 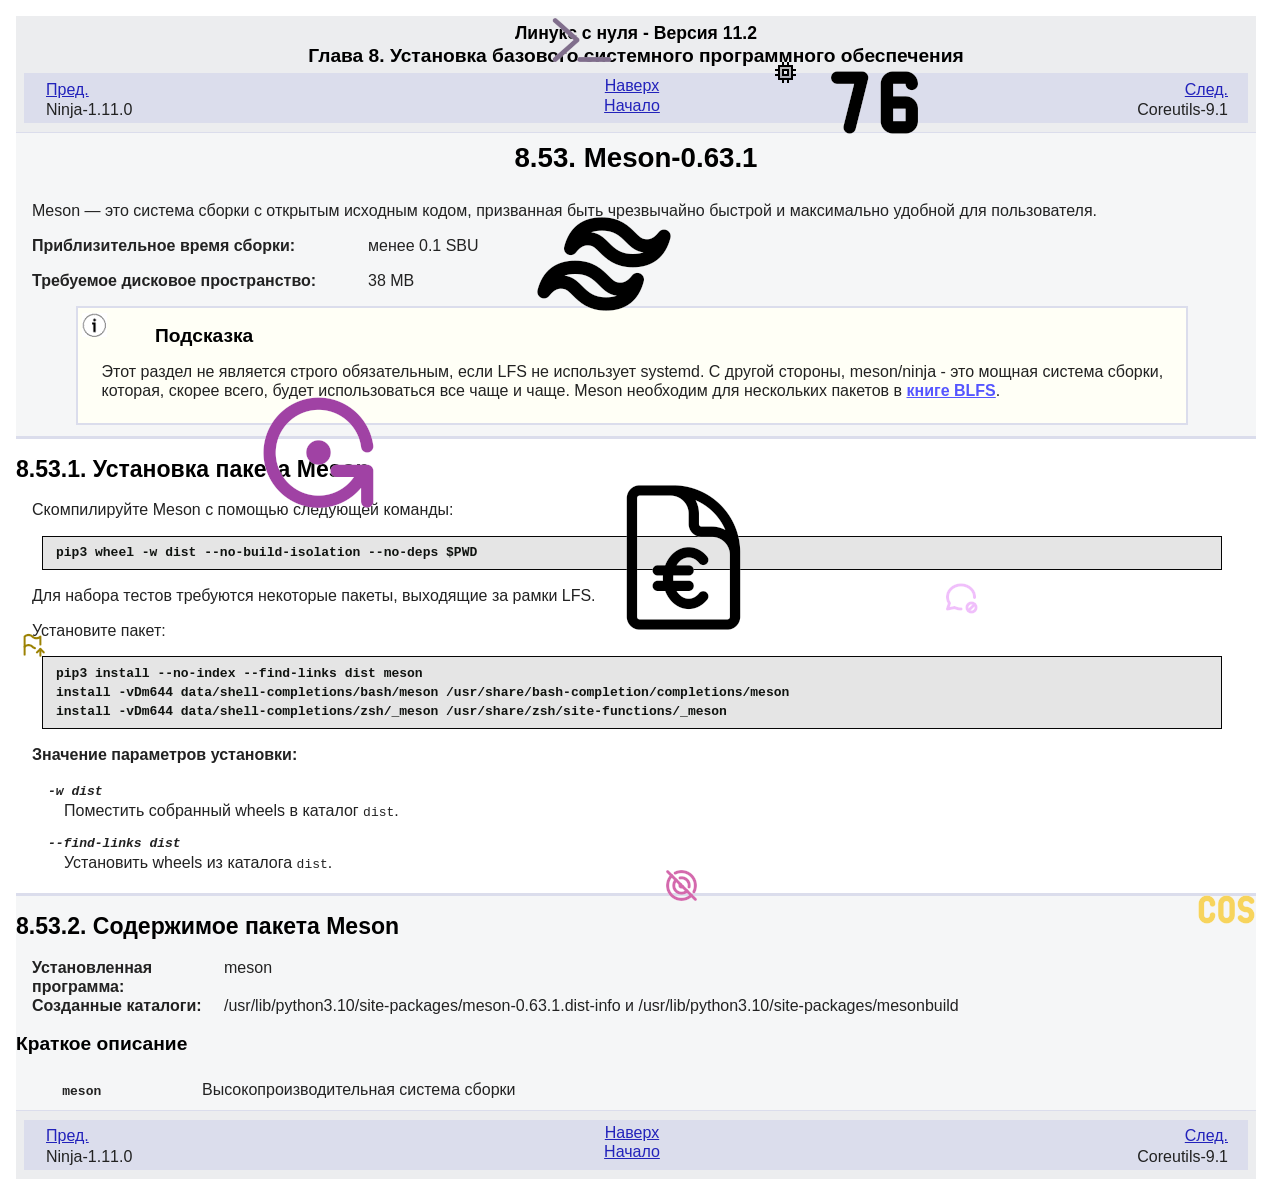 I want to click on view device memory or RAM usage, so click(x=785, y=72).